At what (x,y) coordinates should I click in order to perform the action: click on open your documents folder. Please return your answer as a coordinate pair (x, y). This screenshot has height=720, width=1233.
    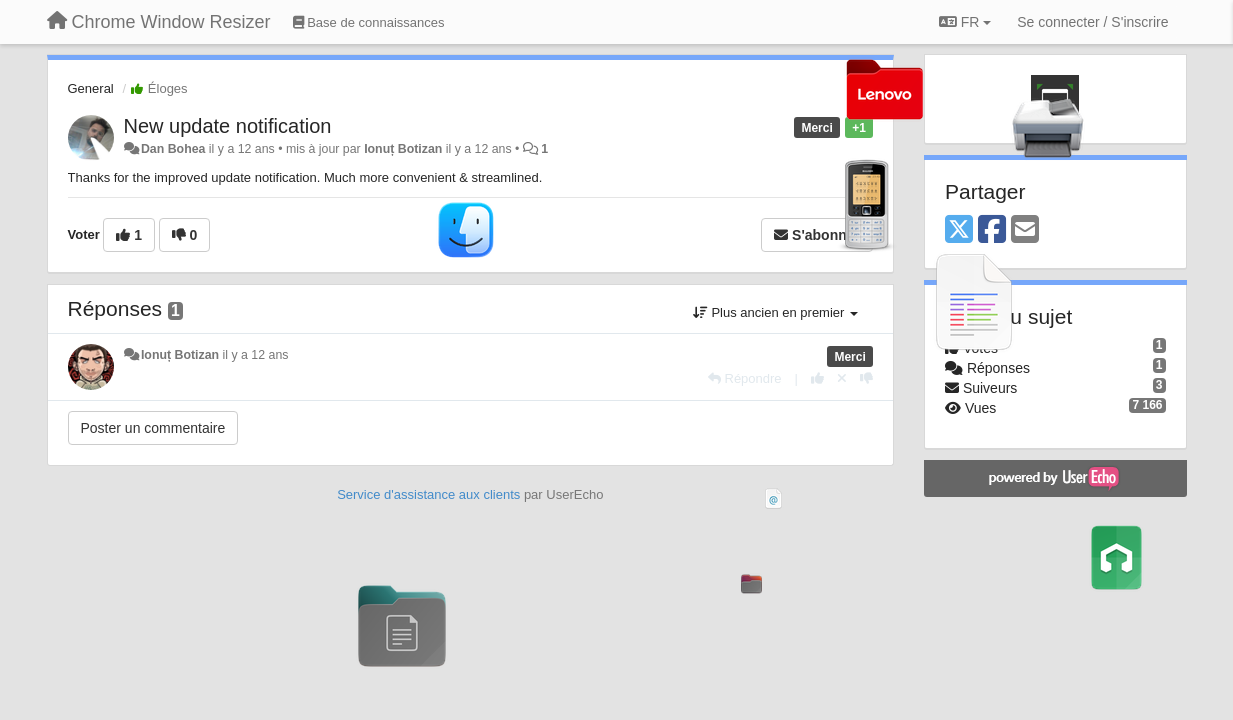
    Looking at the image, I should click on (402, 626).